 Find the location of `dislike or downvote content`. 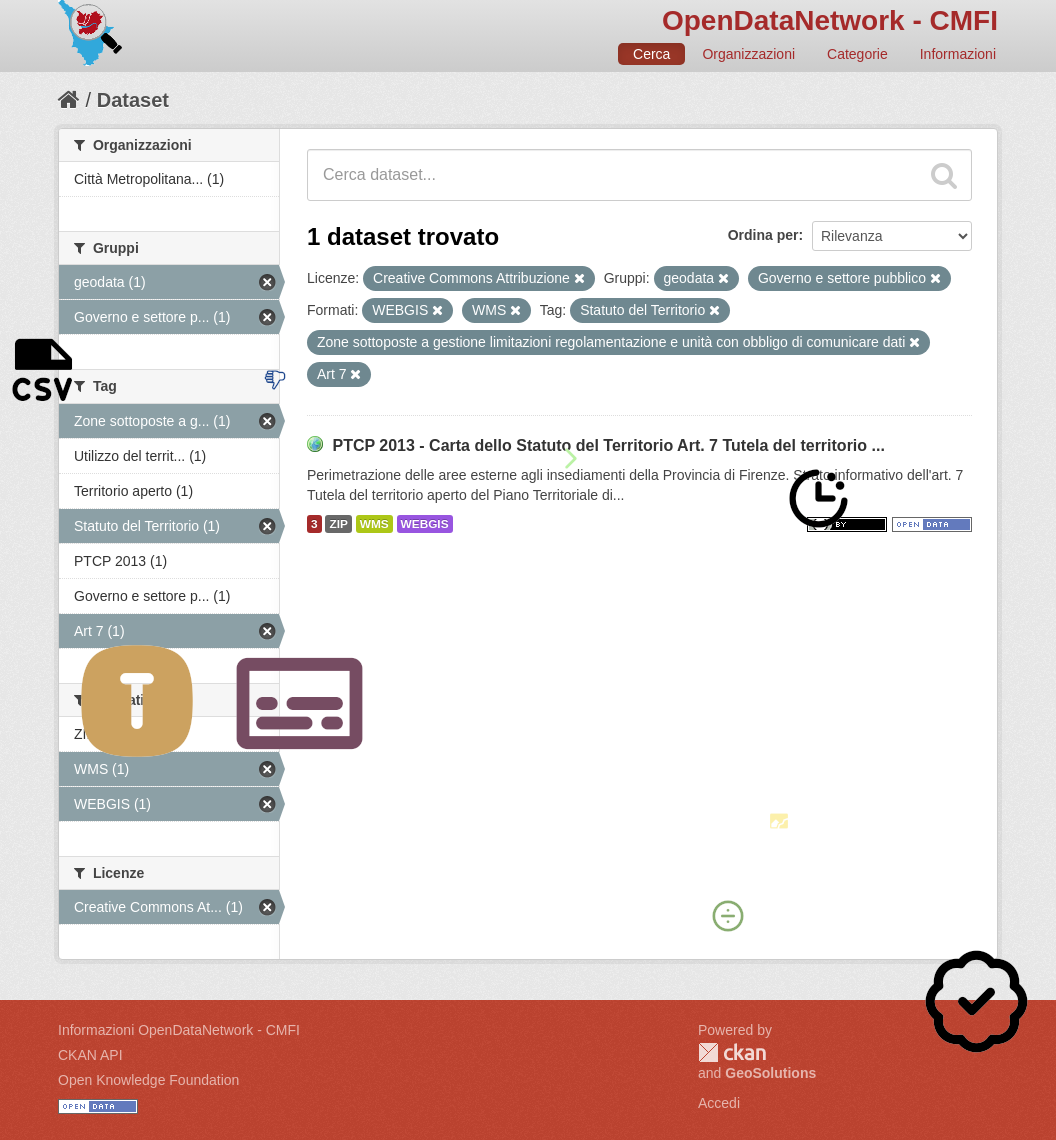

dislike or downvote content is located at coordinates (275, 380).